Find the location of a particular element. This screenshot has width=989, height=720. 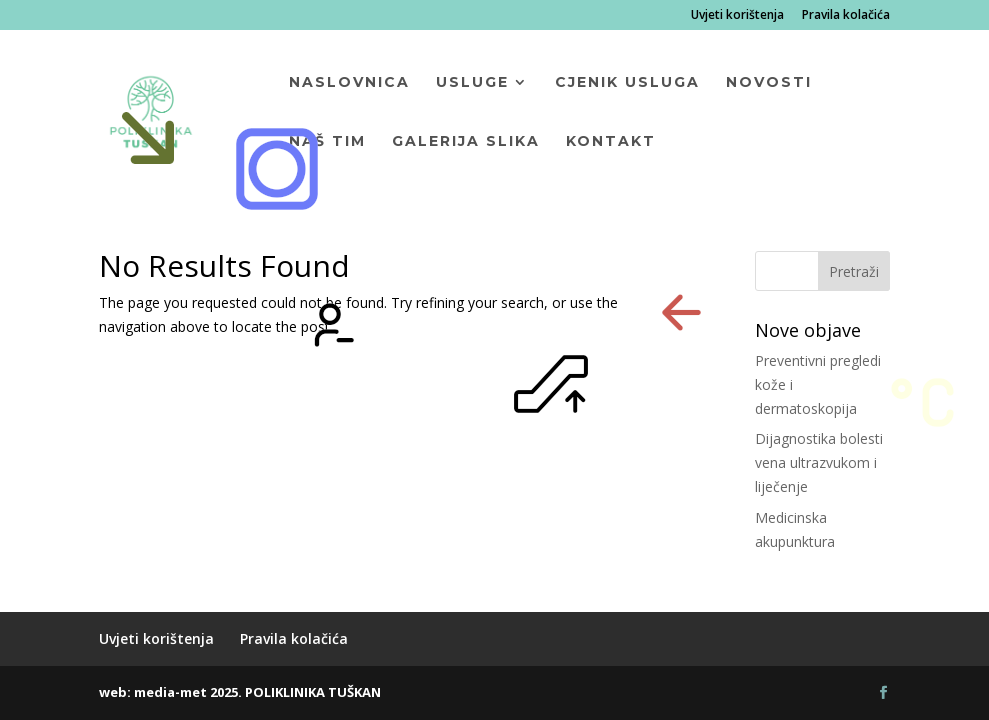

display temperature in celsius is located at coordinates (922, 402).